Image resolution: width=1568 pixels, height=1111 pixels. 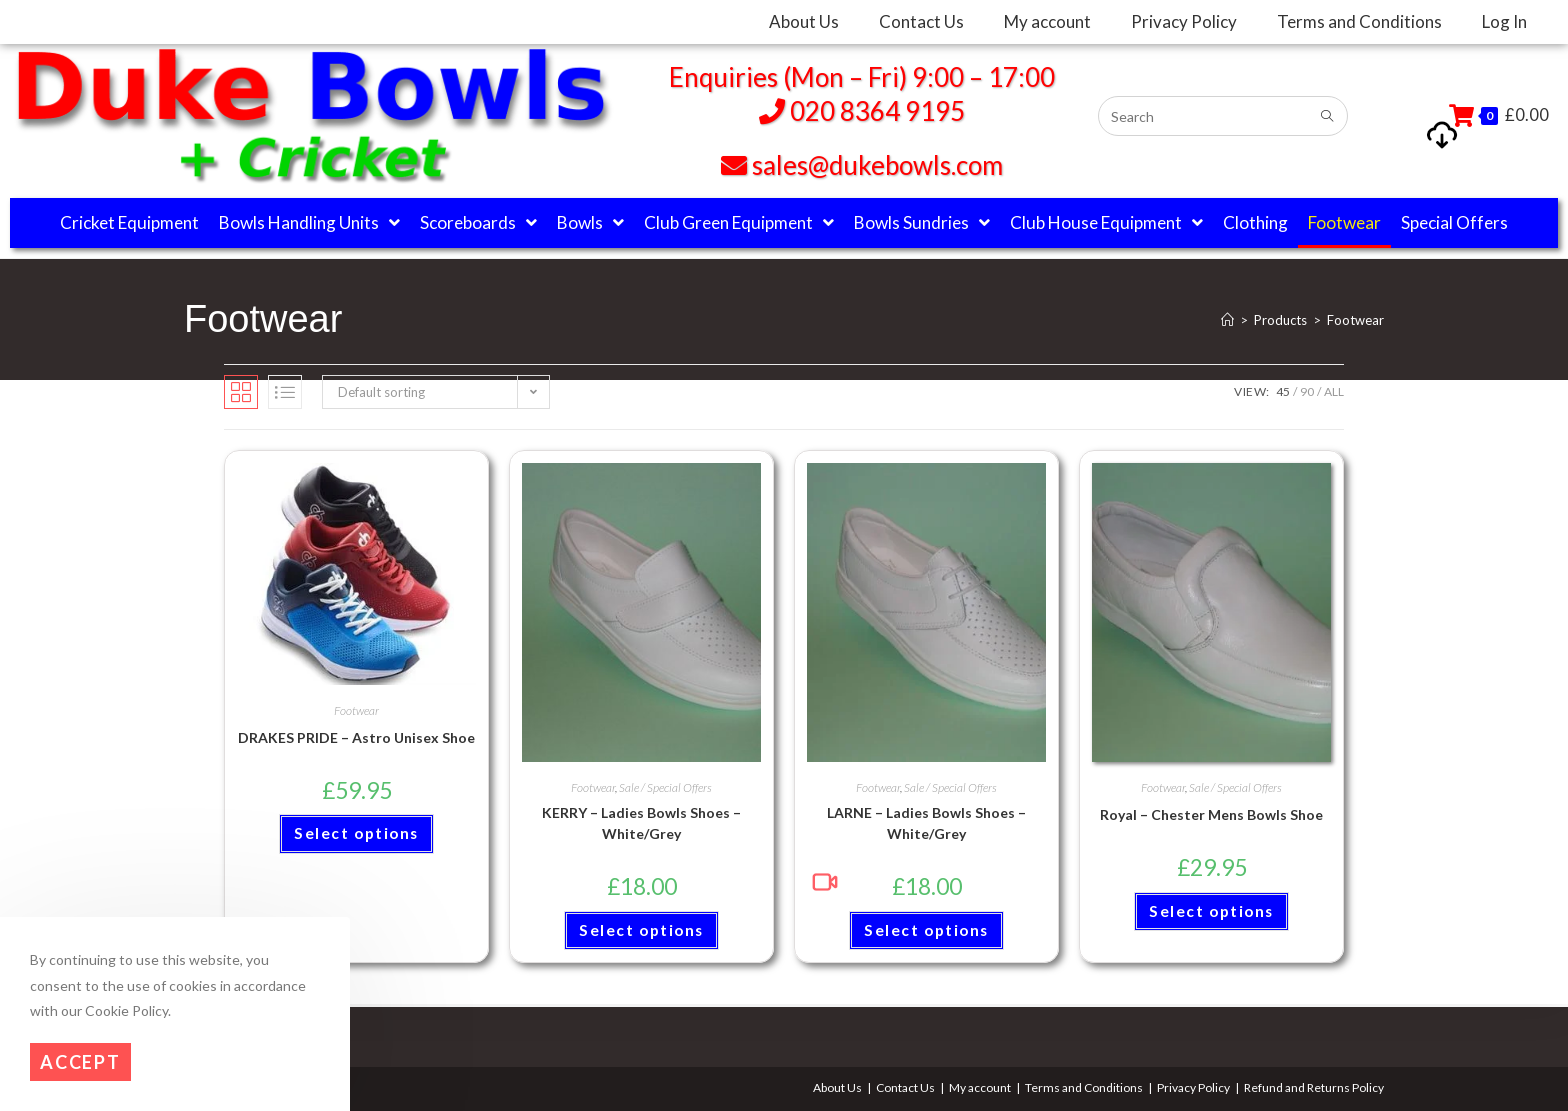 I want to click on download file from cloud storage, so click(x=1442, y=135).